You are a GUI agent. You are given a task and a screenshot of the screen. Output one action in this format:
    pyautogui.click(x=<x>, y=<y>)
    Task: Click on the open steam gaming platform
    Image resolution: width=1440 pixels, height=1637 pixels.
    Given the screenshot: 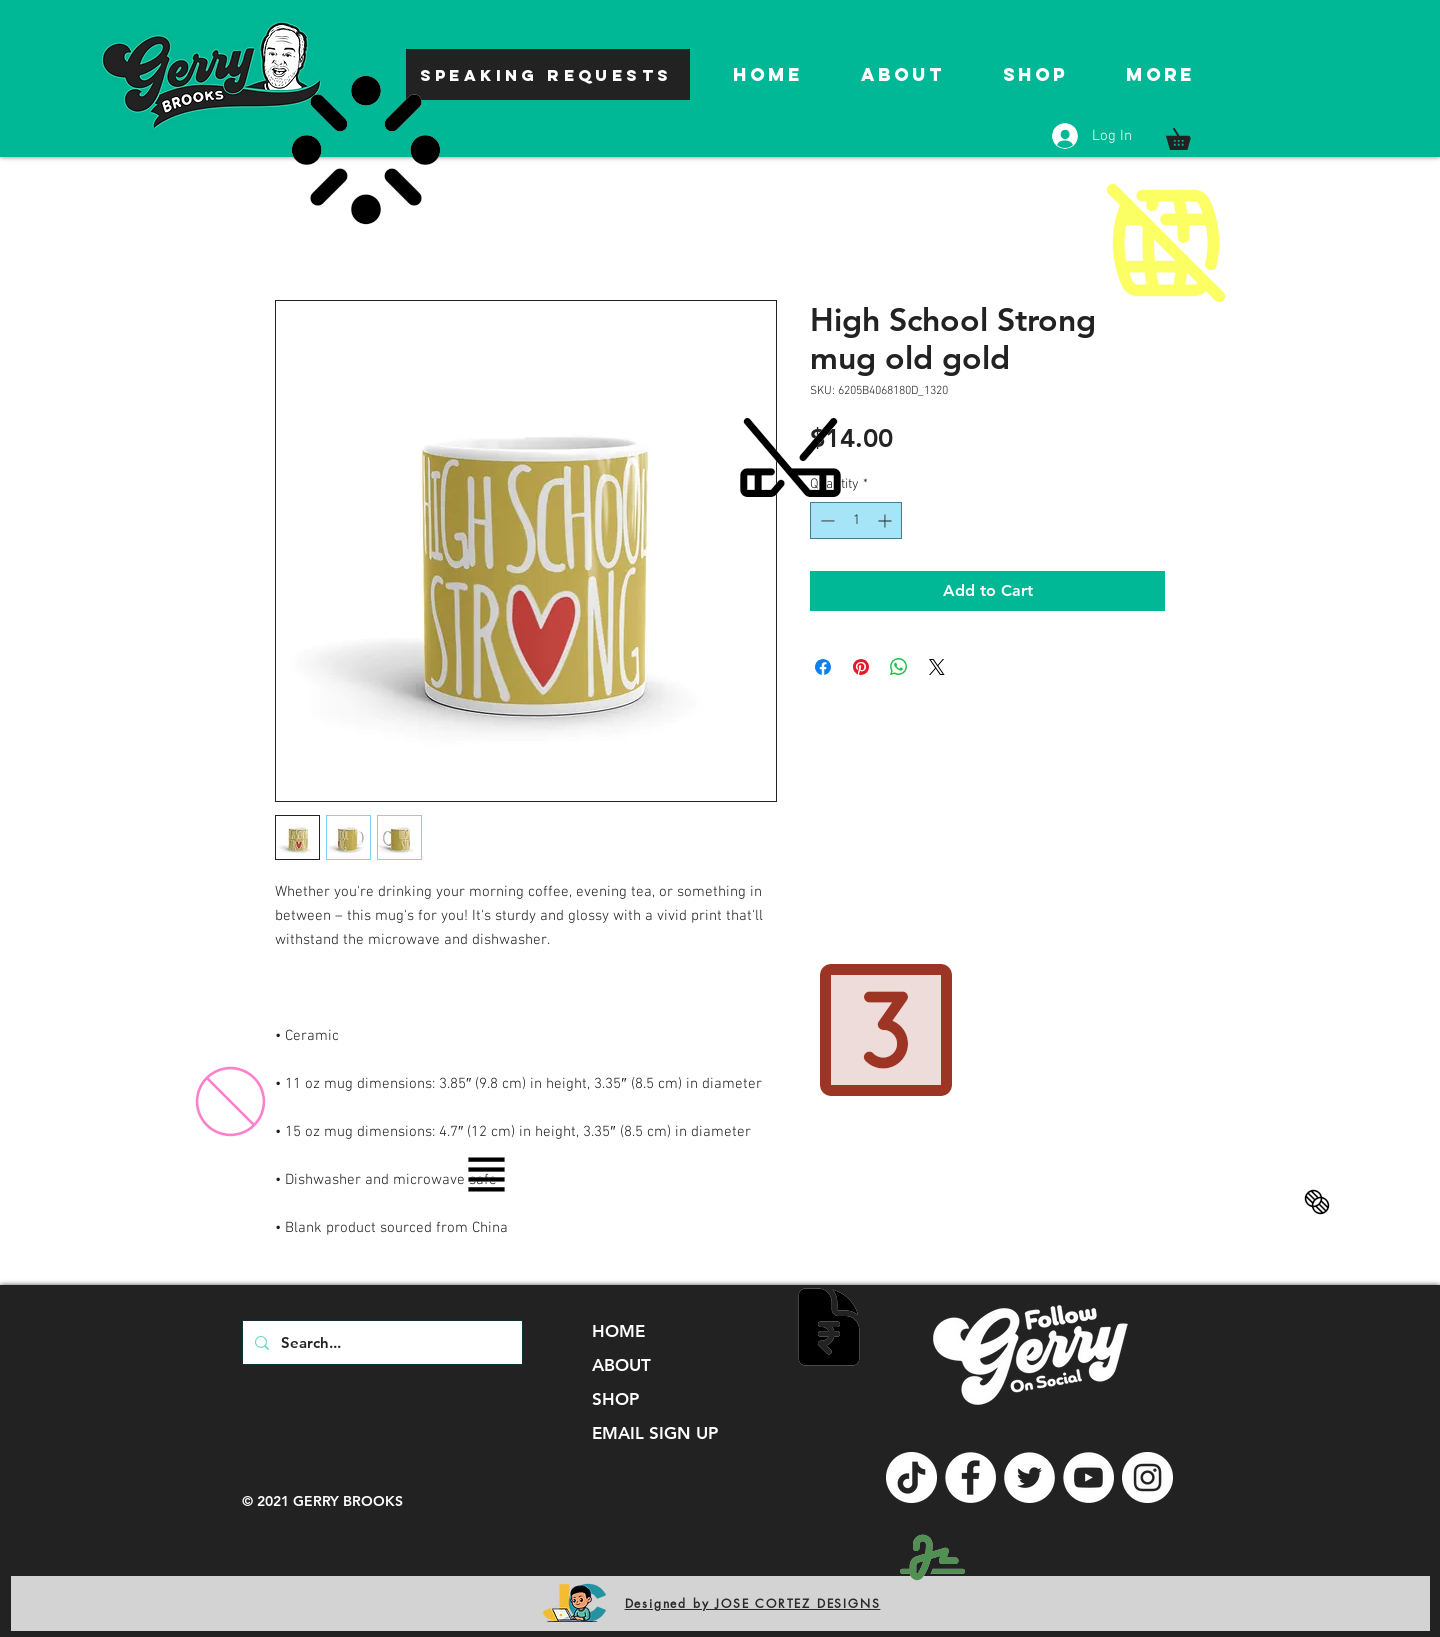 What is the action you would take?
    pyautogui.click(x=366, y=150)
    